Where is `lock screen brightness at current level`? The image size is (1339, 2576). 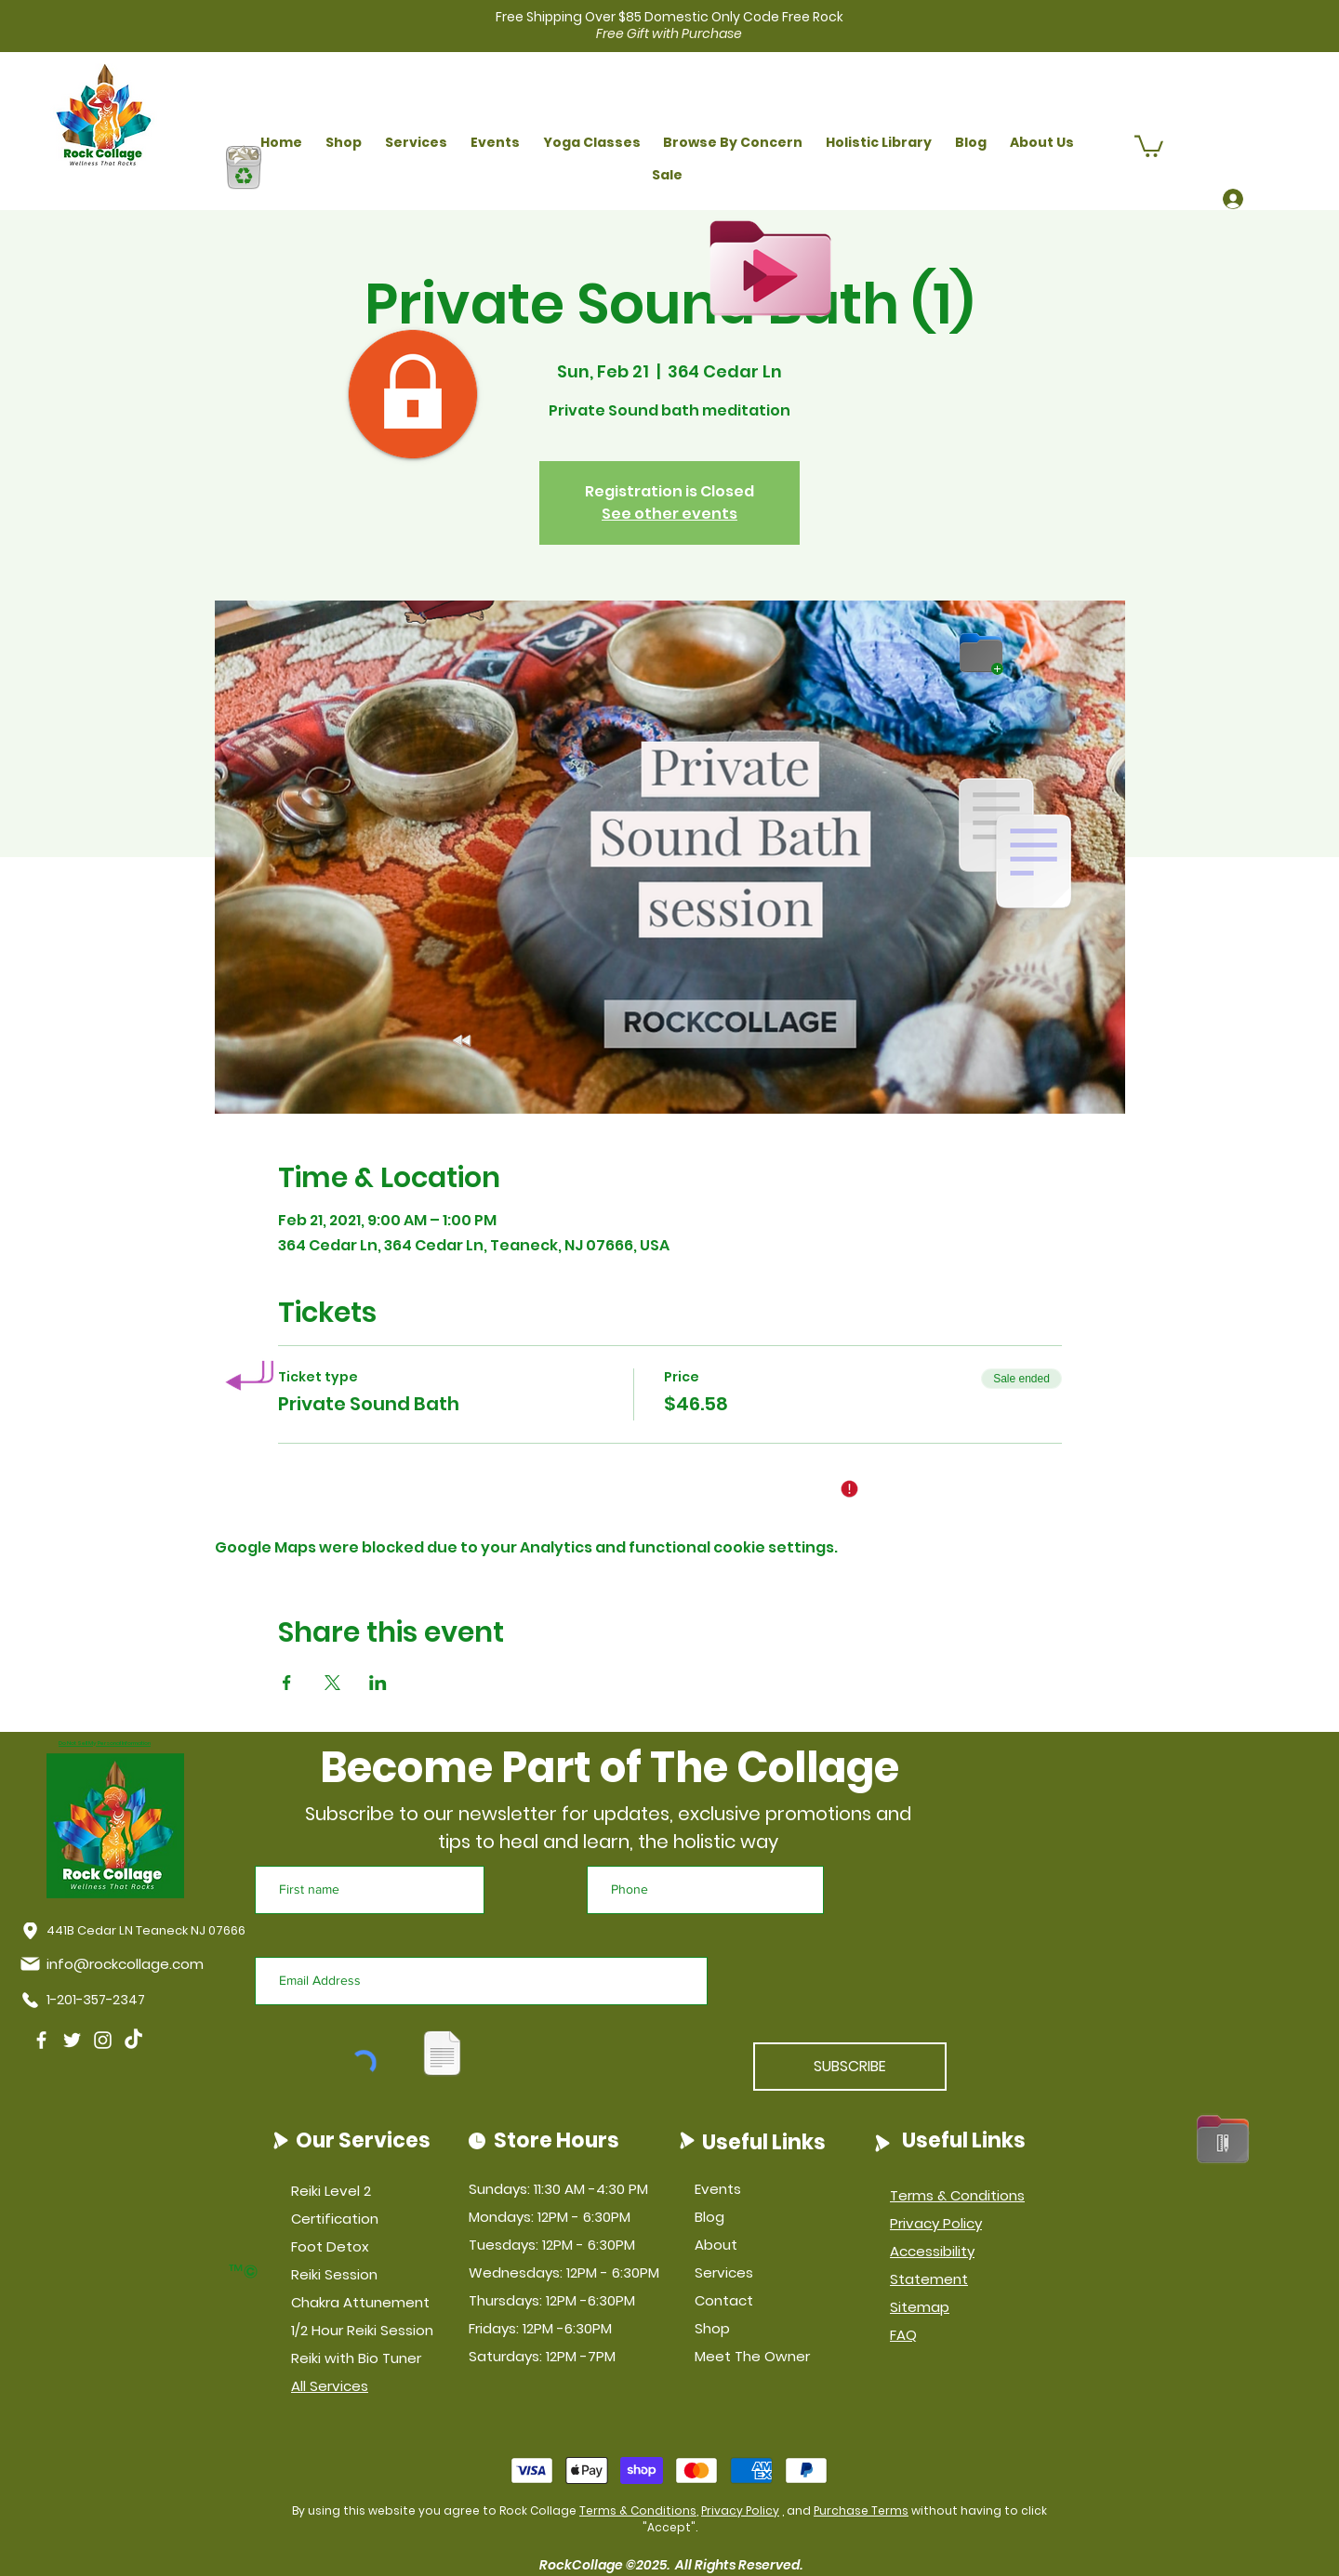
lock screen brightness at current level is located at coordinates (413, 394).